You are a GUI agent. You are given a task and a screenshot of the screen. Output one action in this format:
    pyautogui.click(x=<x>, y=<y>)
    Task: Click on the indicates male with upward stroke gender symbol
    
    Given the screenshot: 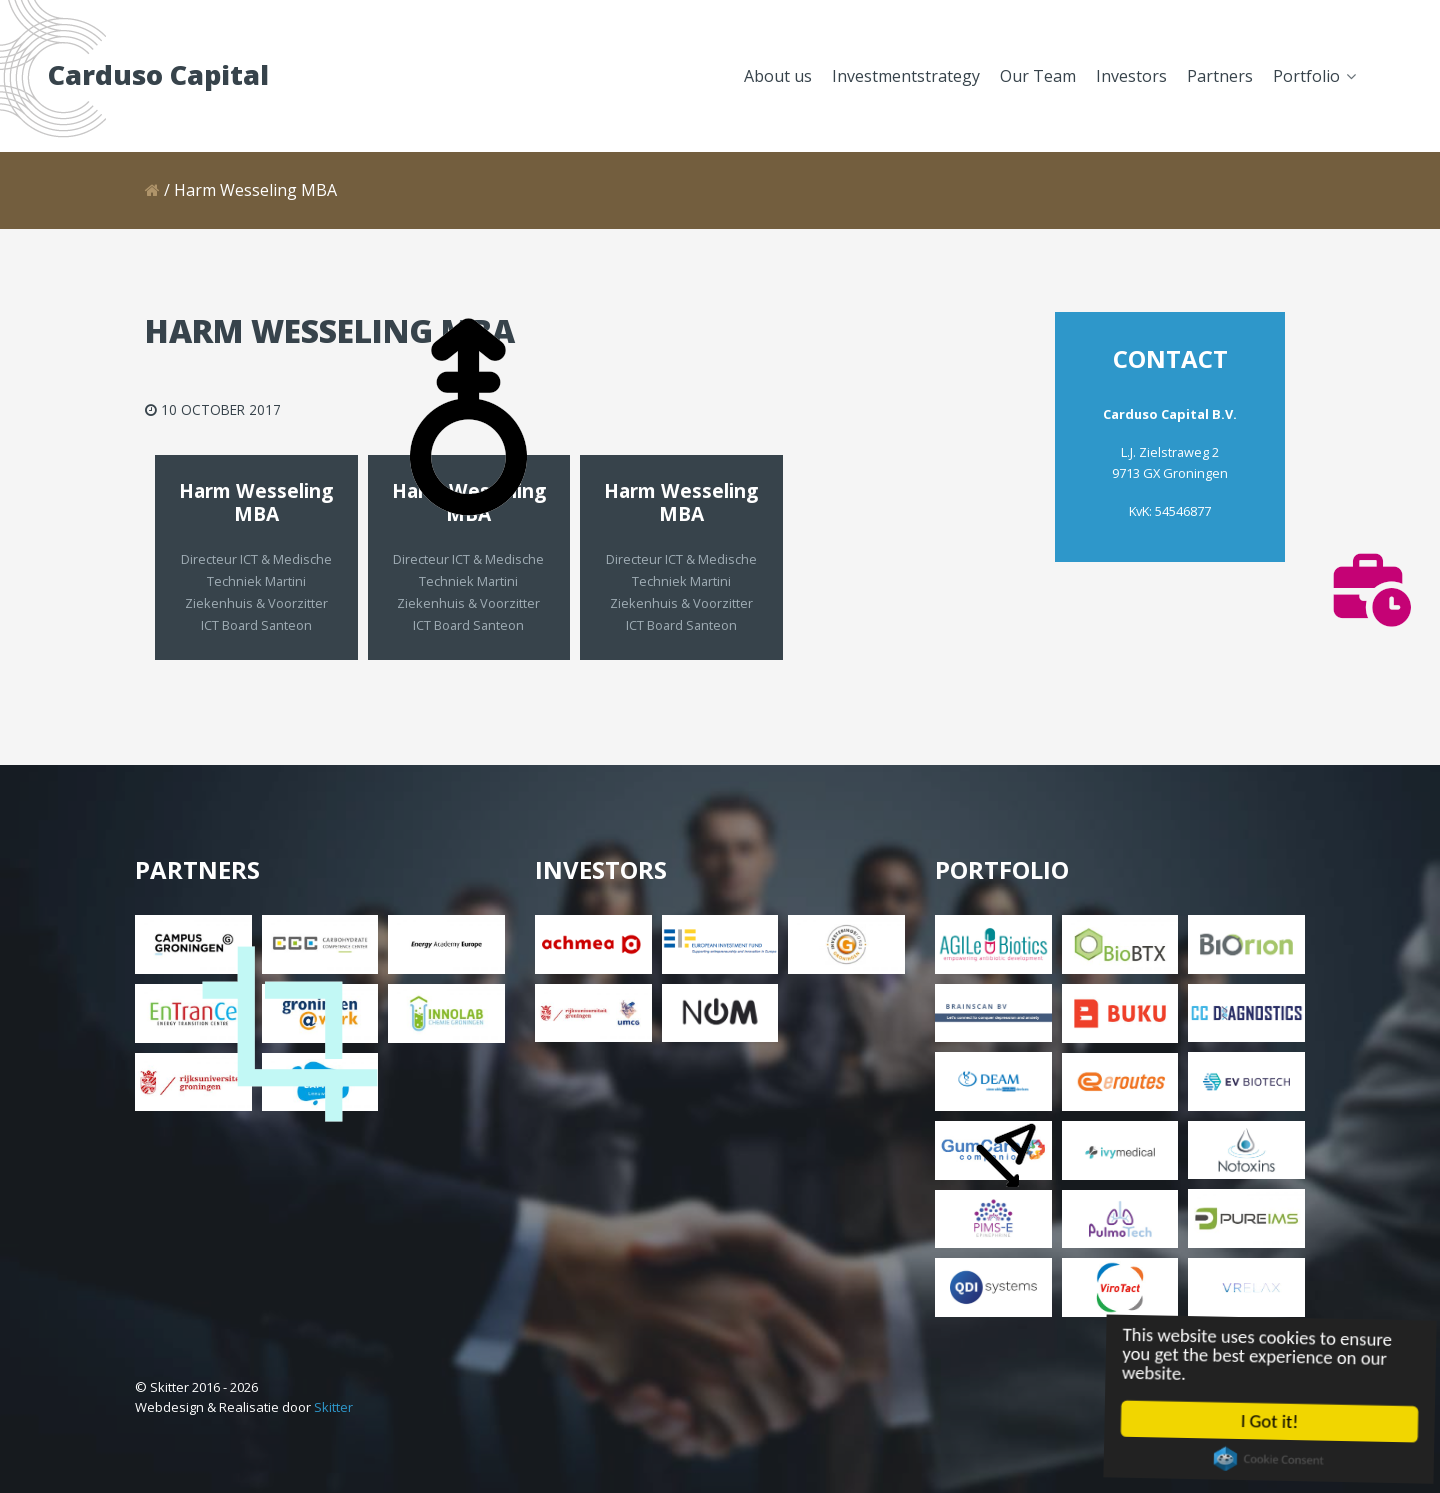 What is the action you would take?
    pyautogui.click(x=468, y=419)
    